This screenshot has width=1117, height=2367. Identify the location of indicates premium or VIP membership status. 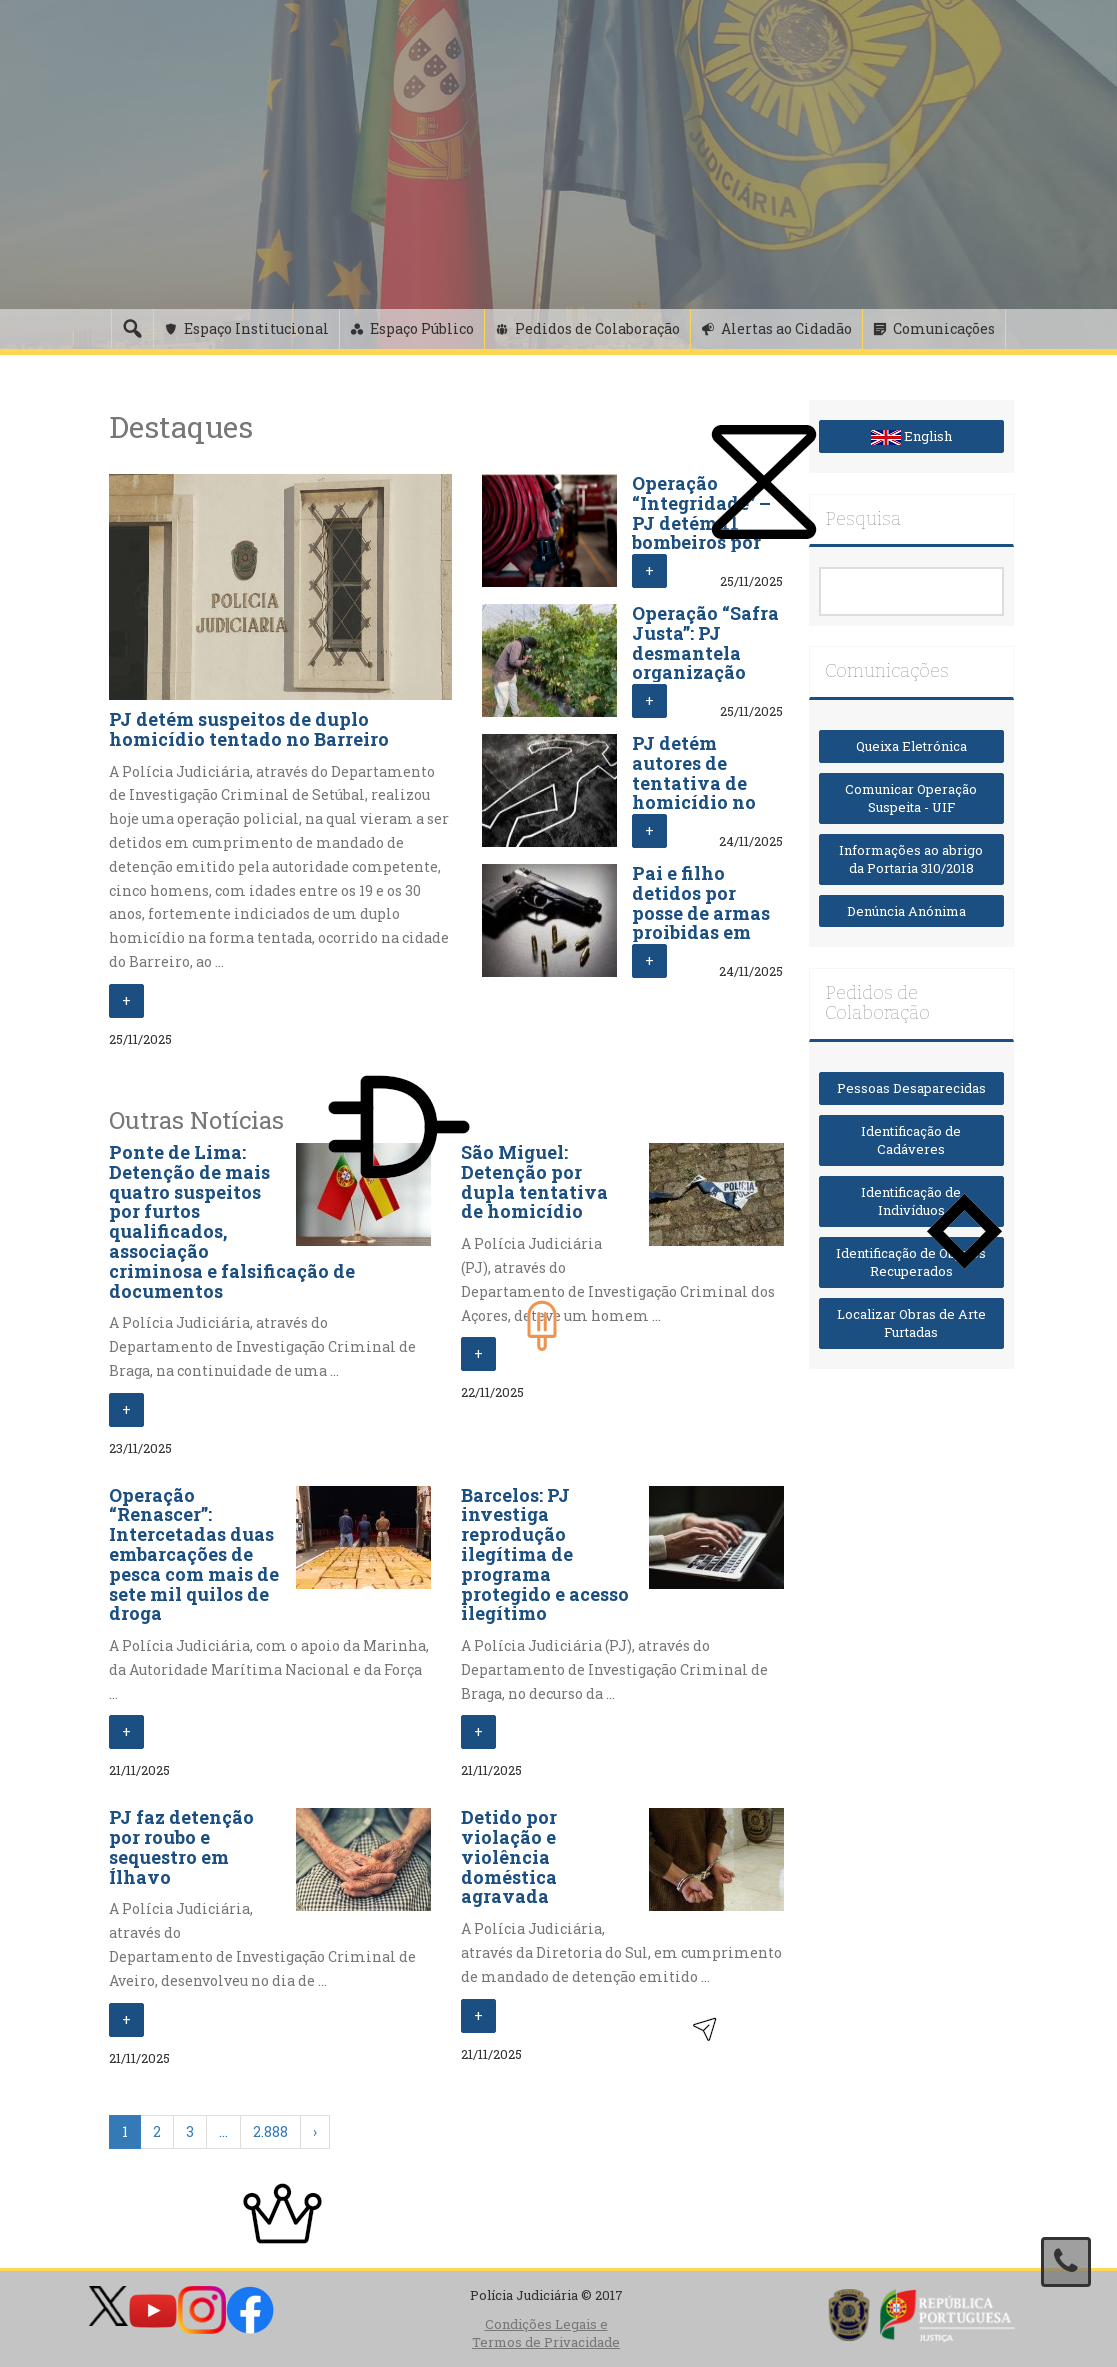
(282, 2217).